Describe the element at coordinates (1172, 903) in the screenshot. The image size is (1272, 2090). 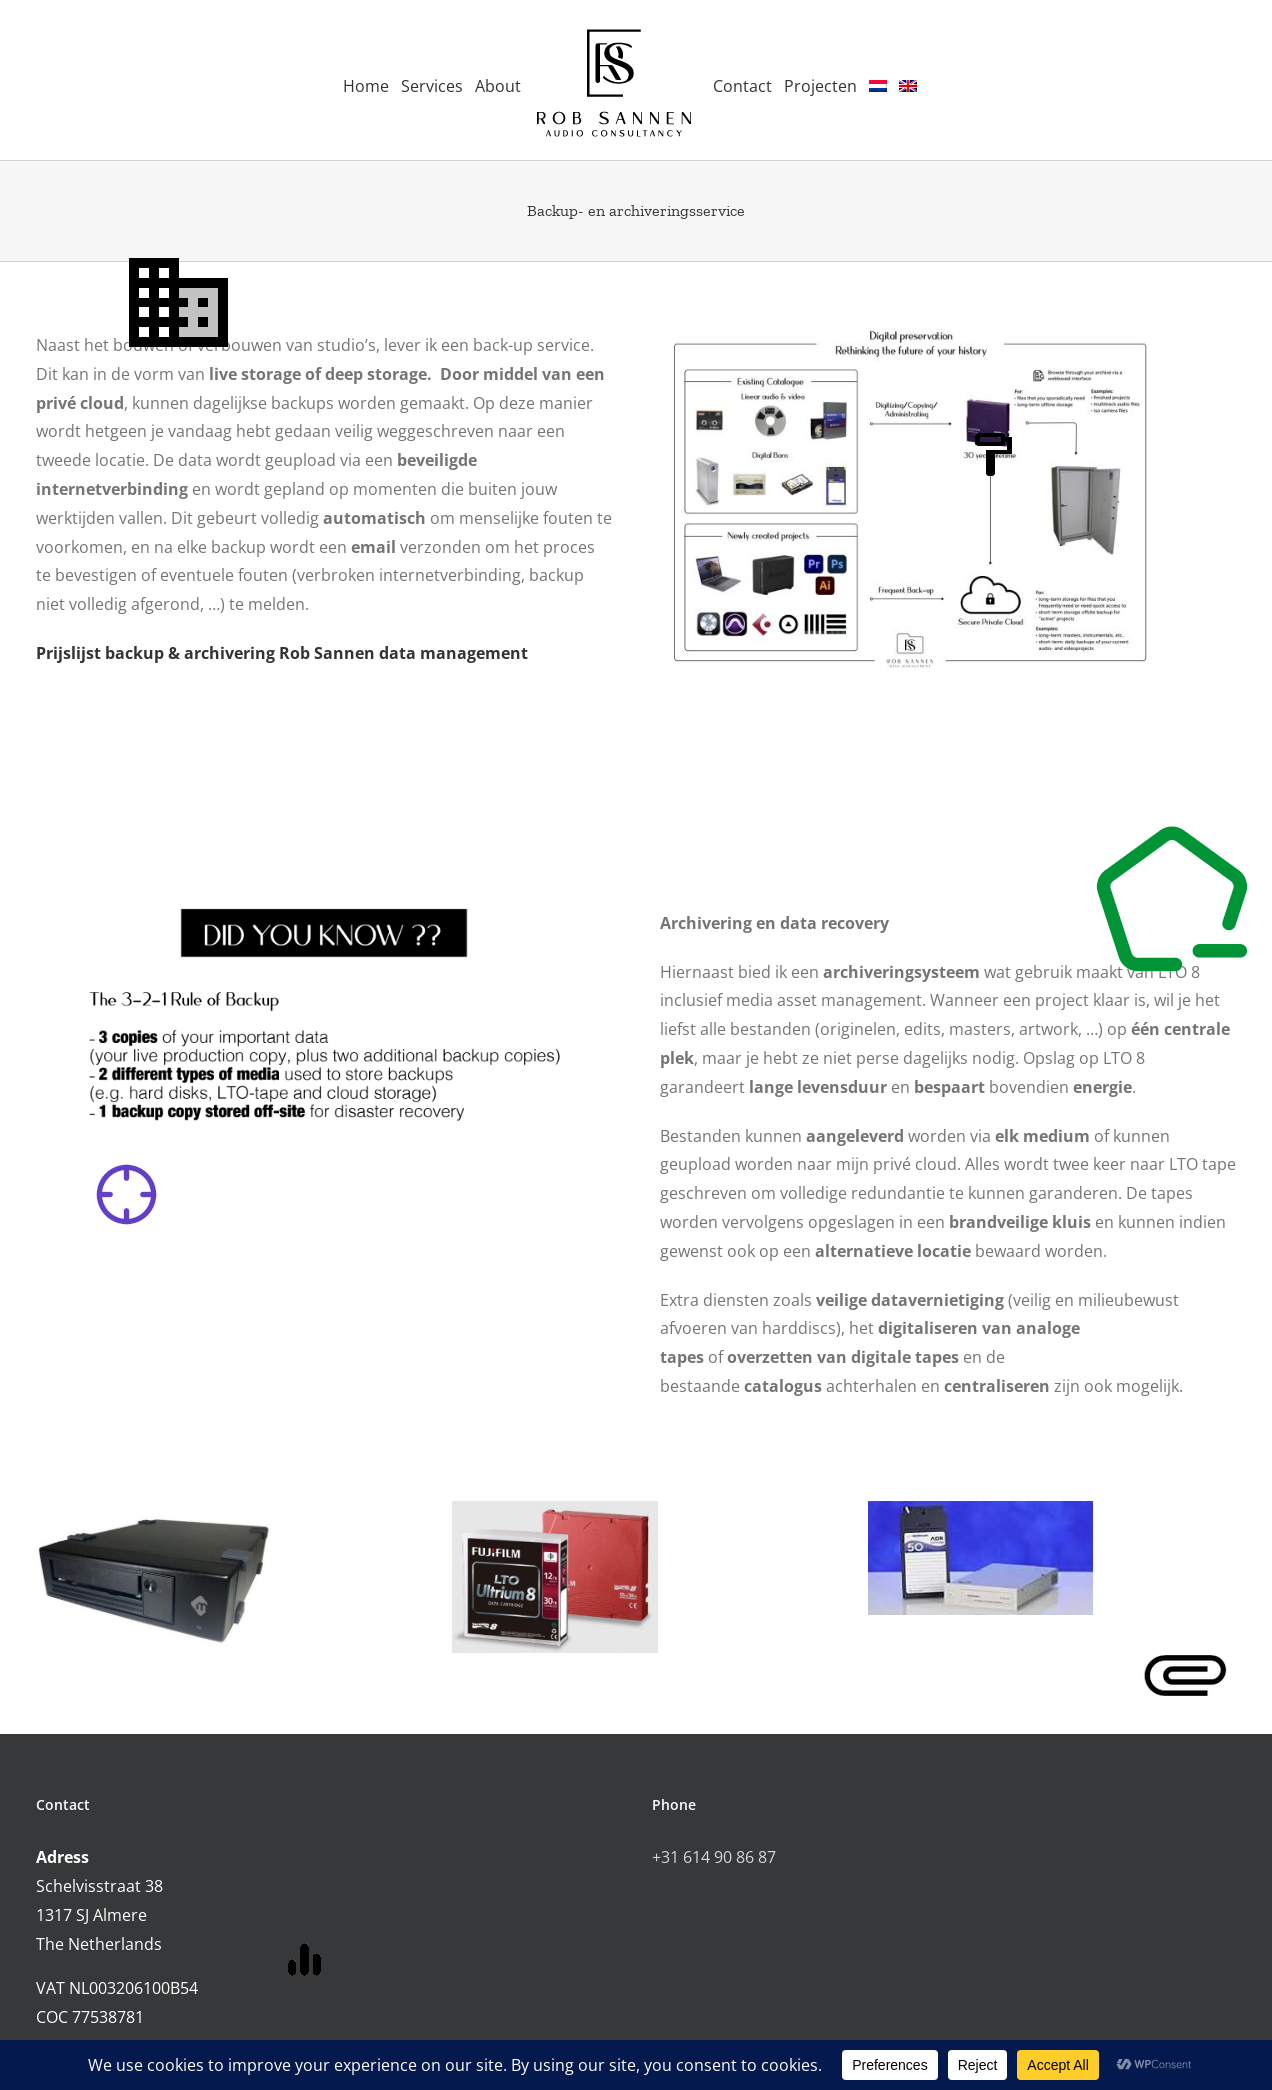
I see `remove a selected shape` at that location.